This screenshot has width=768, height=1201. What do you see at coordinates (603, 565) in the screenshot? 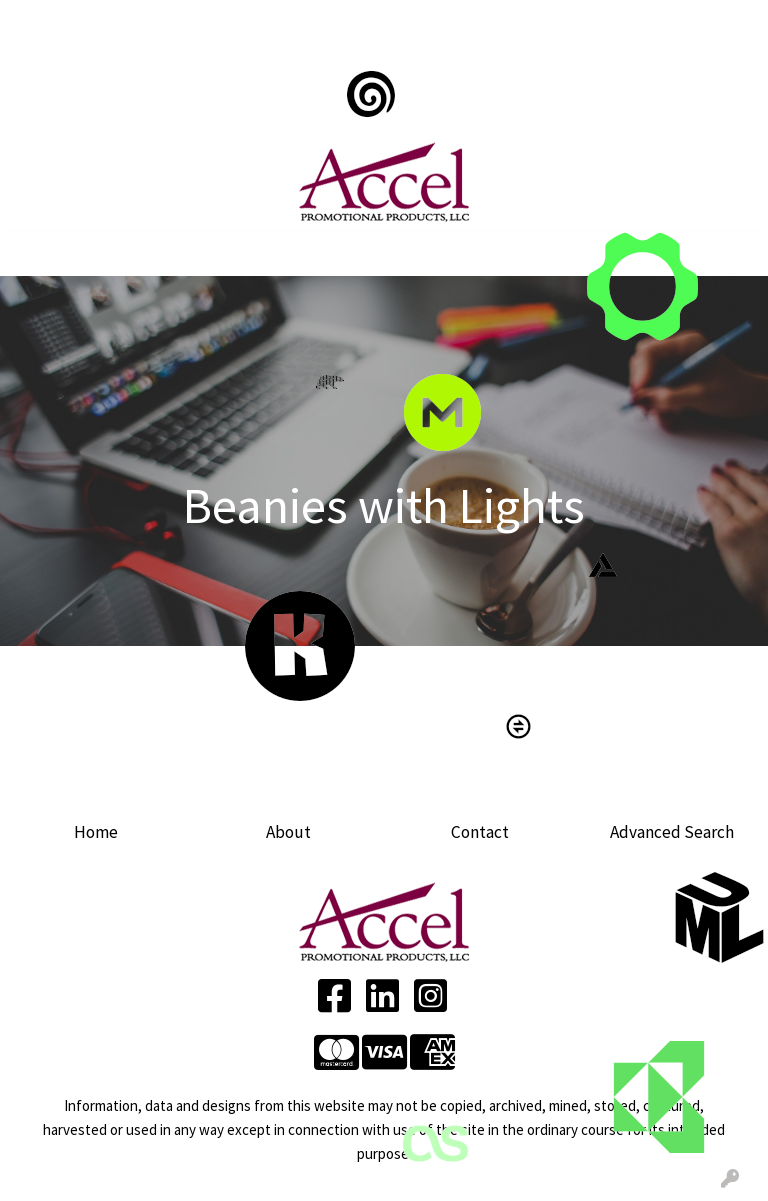
I see `Alchemy blockchain development platform logo` at bounding box center [603, 565].